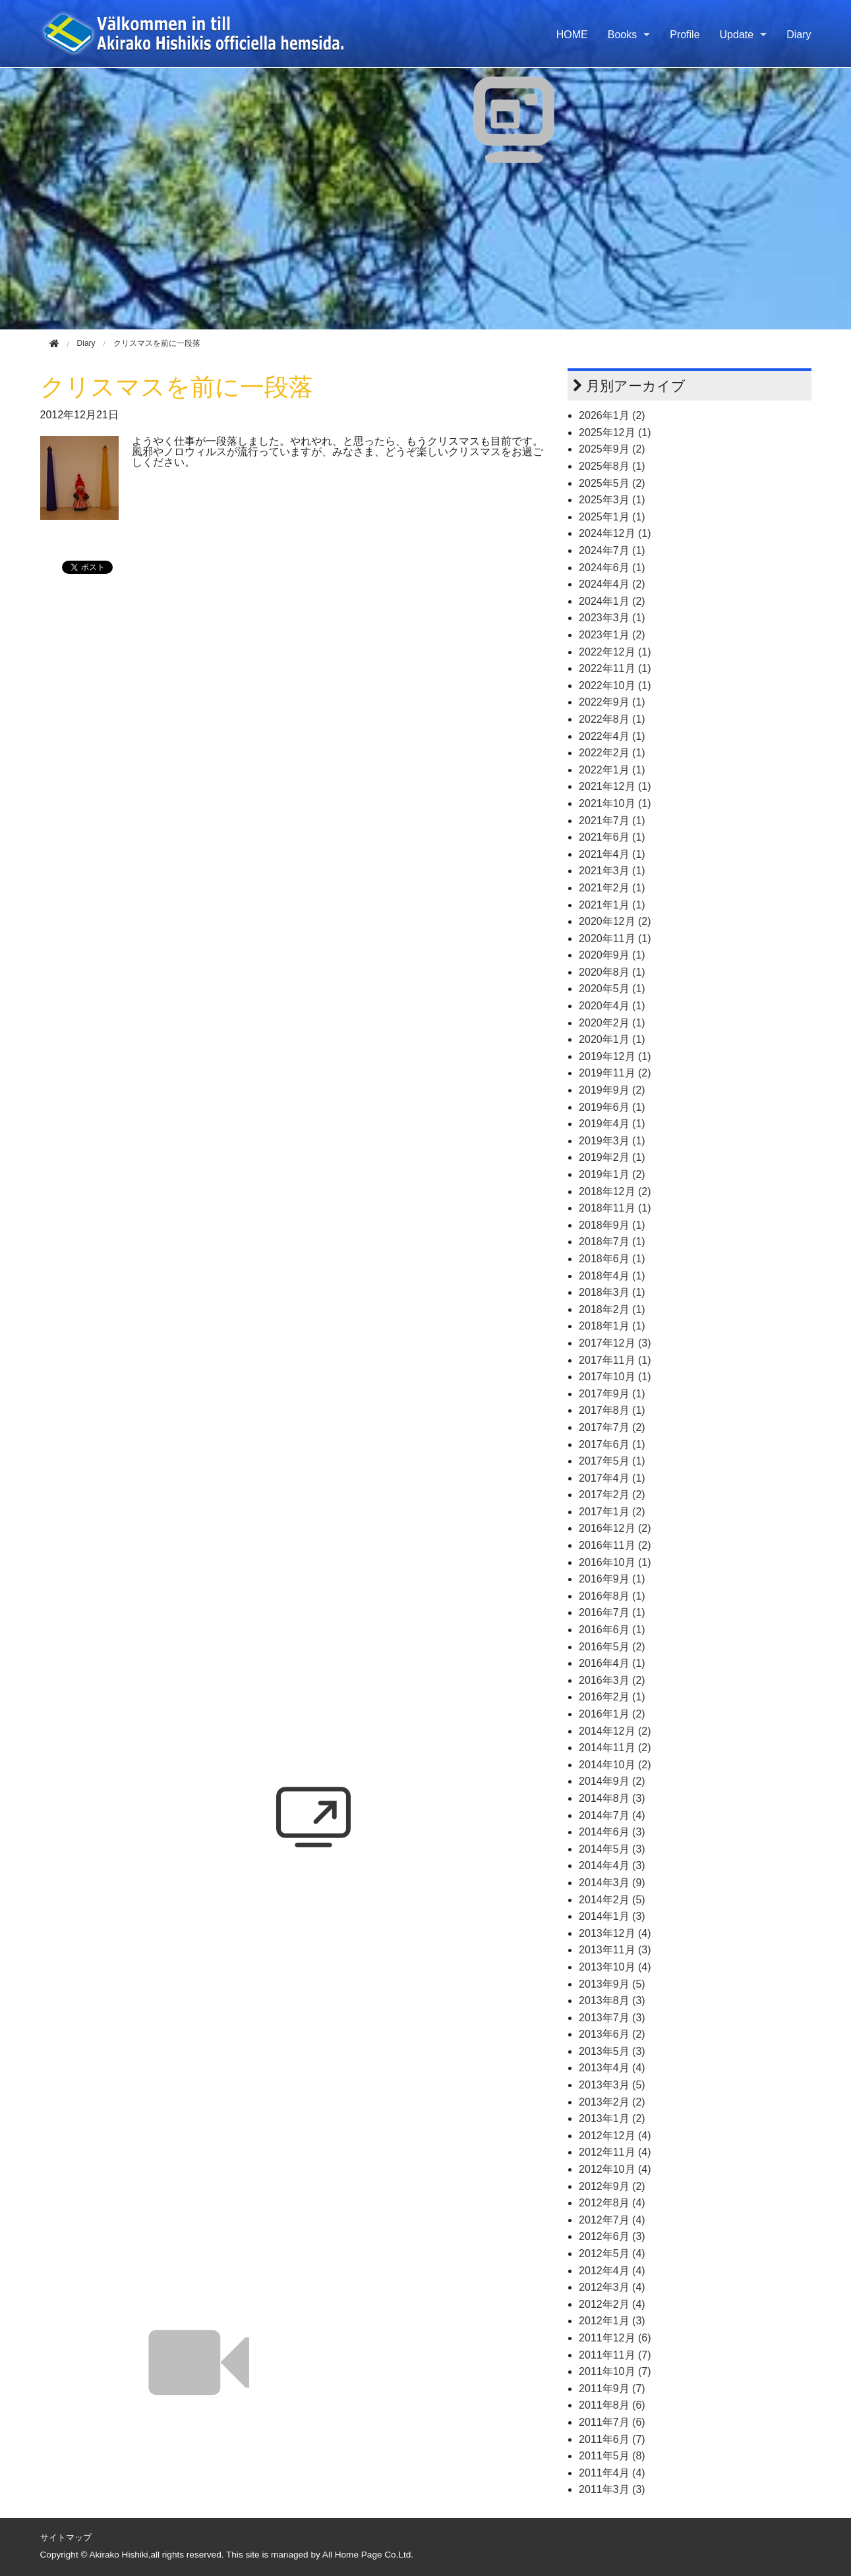 Image resolution: width=851 pixels, height=2576 pixels. What do you see at coordinates (514, 117) in the screenshot?
I see `configure remote desktop settings` at bounding box center [514, 117].